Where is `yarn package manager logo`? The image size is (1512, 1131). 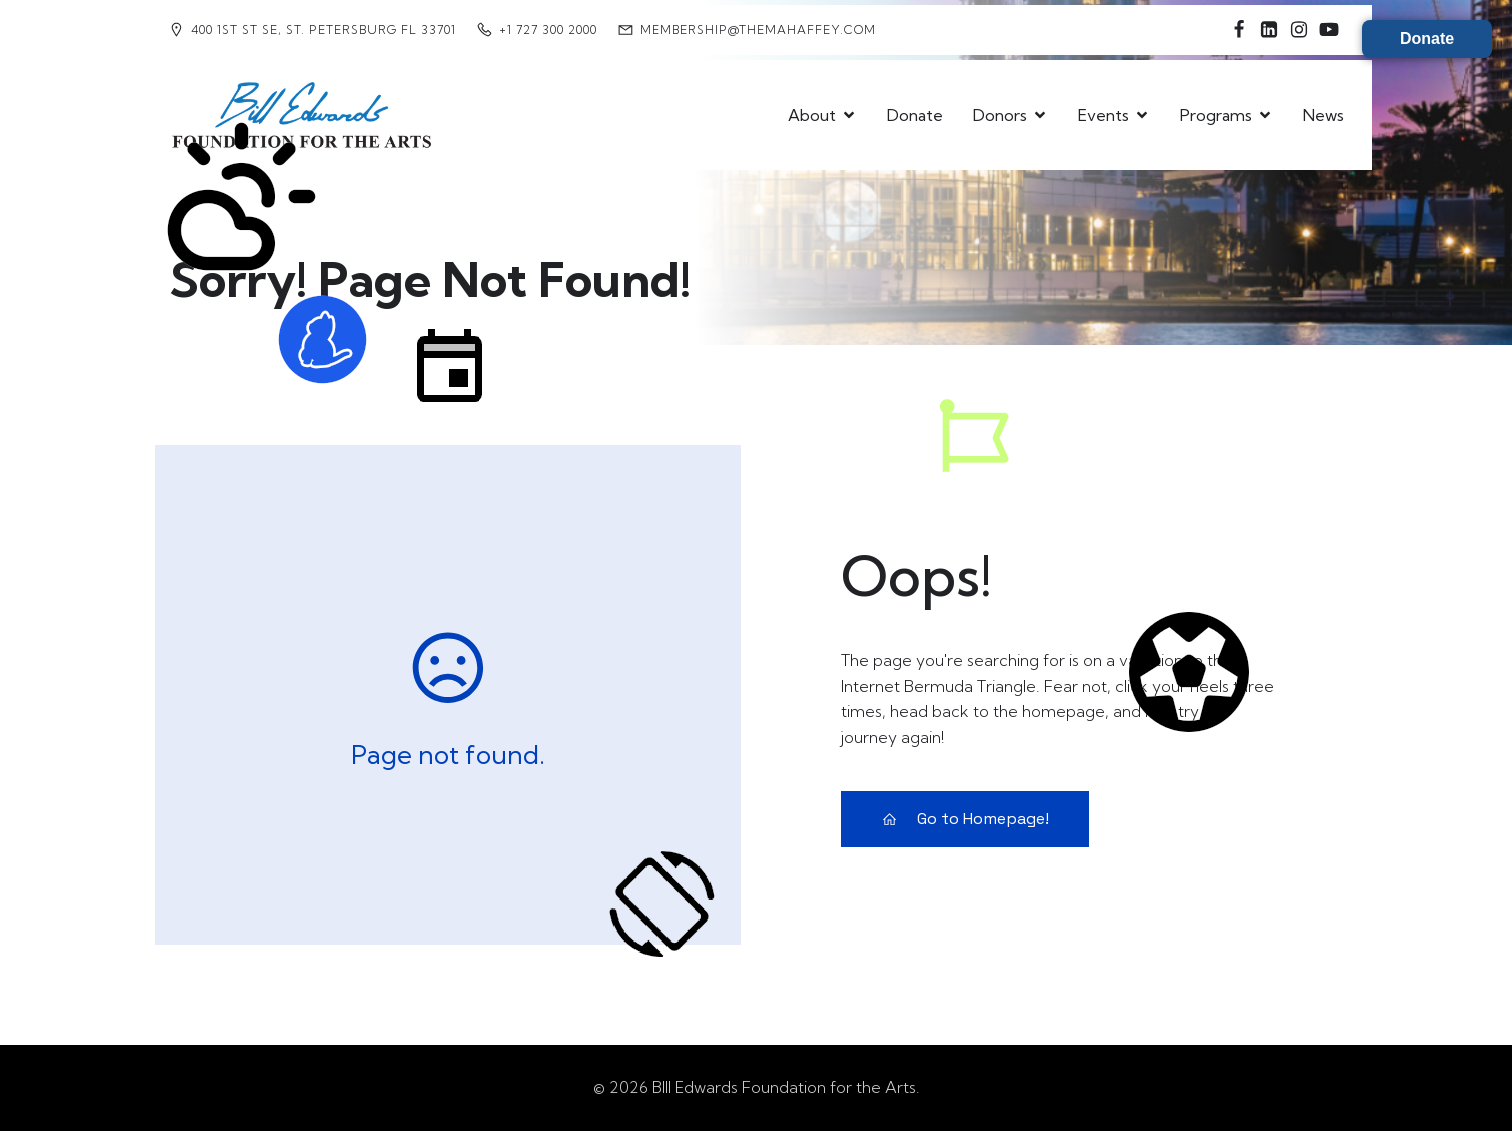
yarn package manager logo is located at coordinates (322, 339).